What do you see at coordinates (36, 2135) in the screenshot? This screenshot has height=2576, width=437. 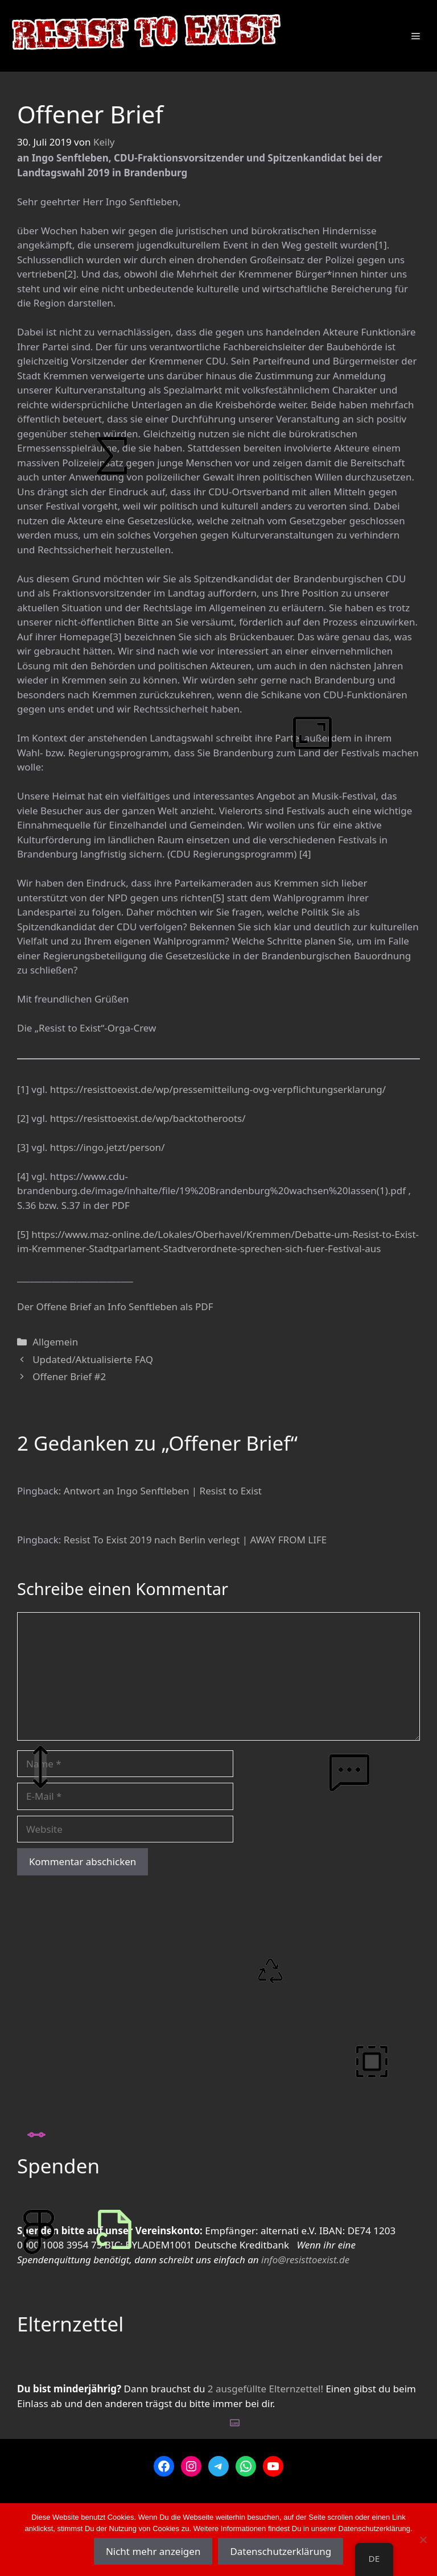 I see `indicates a closed circuit or active connection` at bounding box center [36, 2135].